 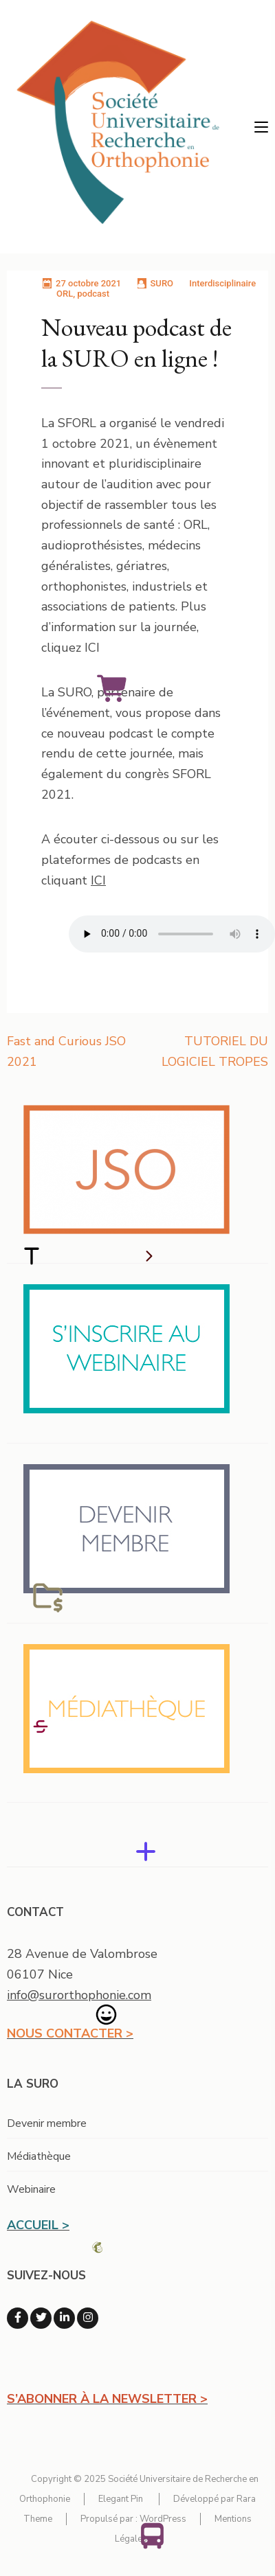 I want to click on open mailchimp email marketing platform, so click(x=97, y=2247).